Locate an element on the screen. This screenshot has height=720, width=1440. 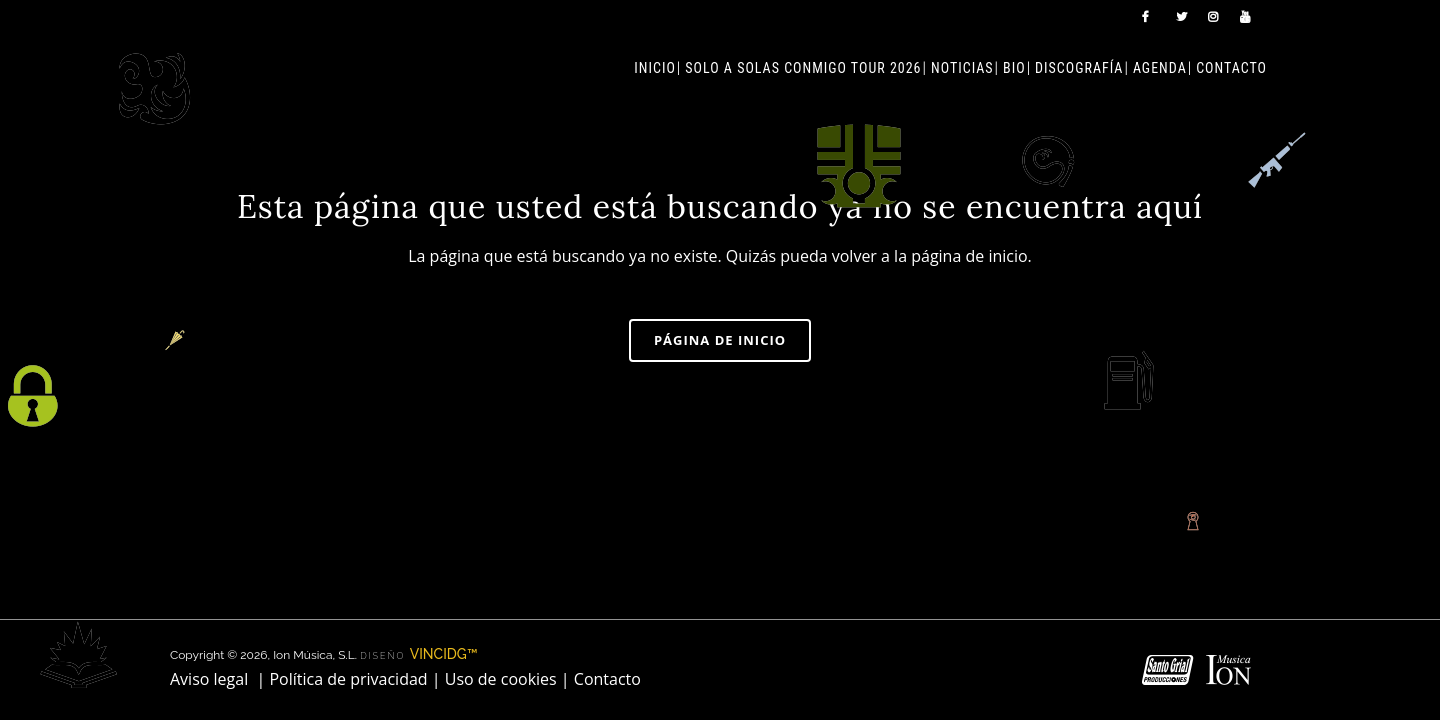
select umbrella bayonet weapon in game inventory is located at coordinates (174, 340).